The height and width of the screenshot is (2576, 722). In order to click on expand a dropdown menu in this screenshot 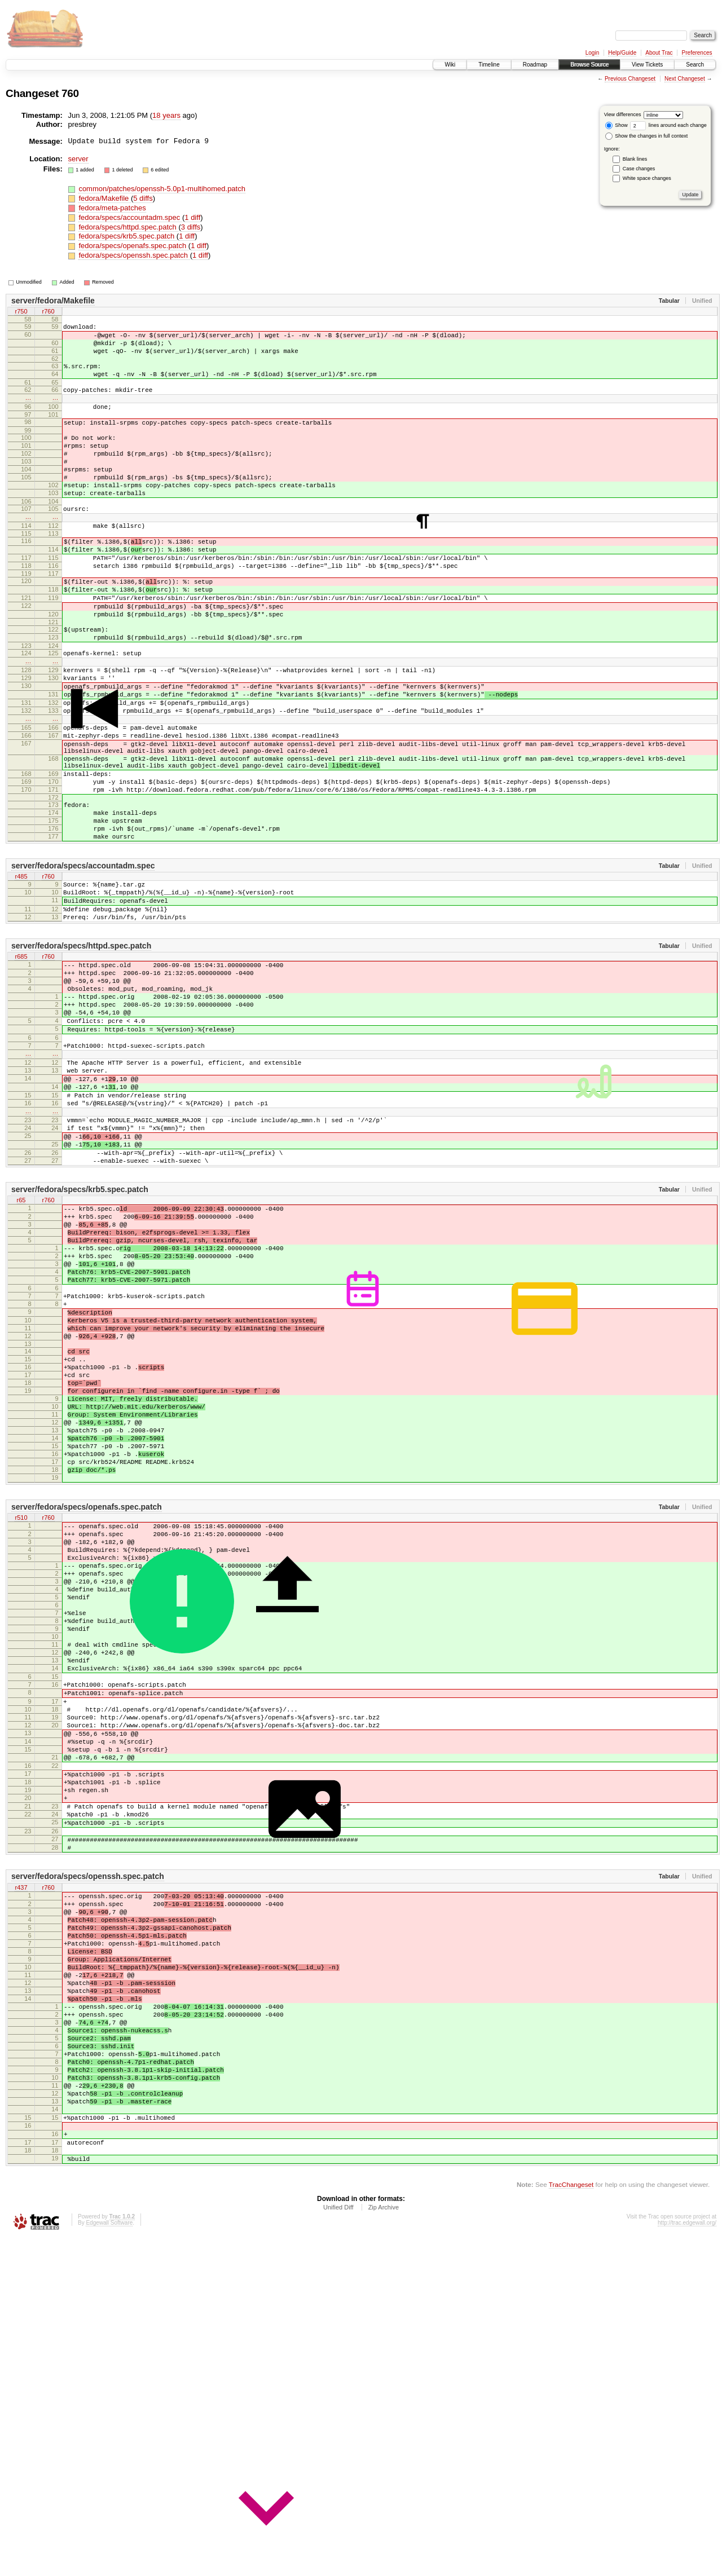, I will do `click(266, 2508)`.